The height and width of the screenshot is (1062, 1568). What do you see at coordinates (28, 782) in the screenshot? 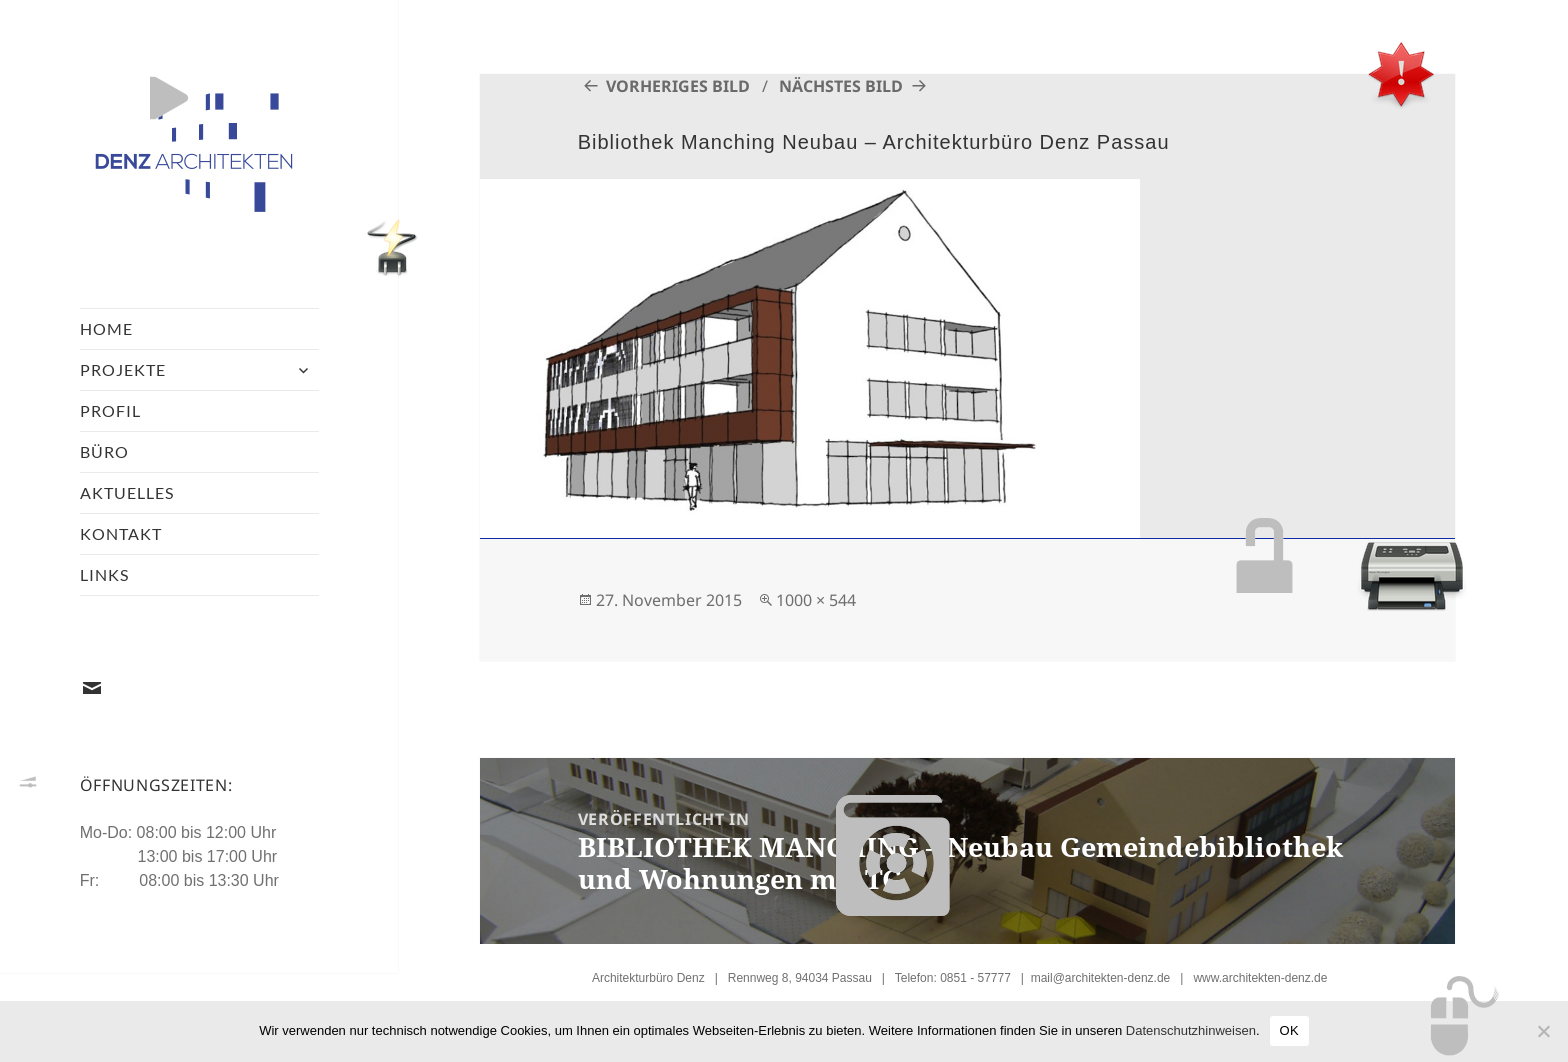
I see `adjust audio or speaker volume` at bounding box center [28, 782].